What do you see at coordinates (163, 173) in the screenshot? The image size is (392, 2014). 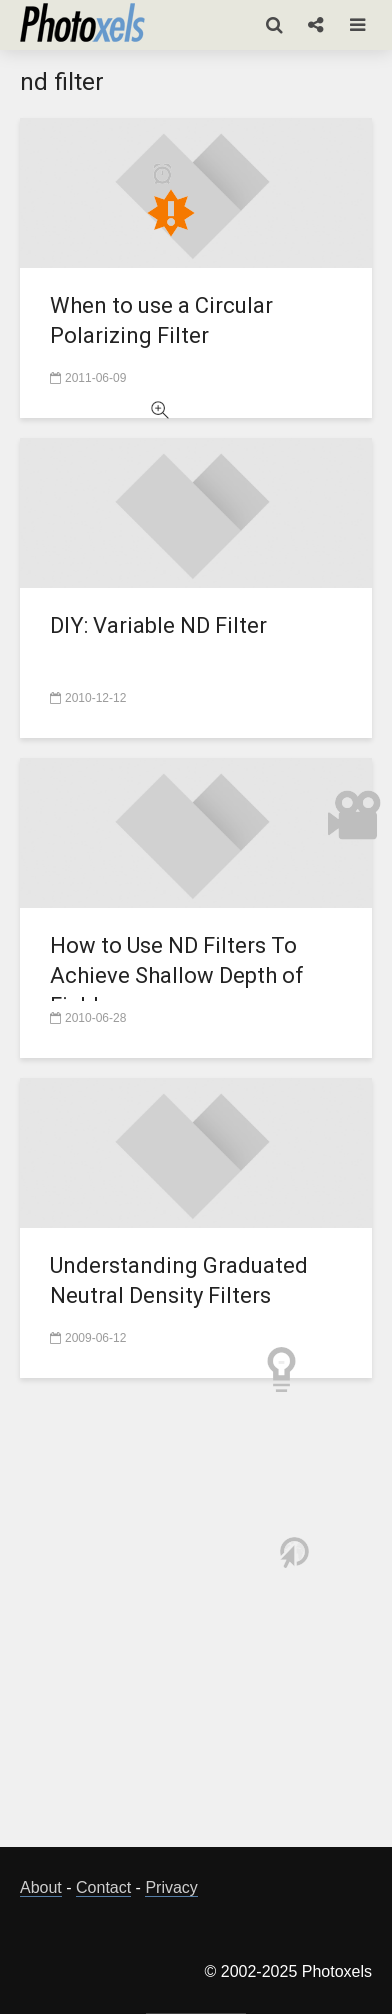 I see `indicates an active alarm is set` at bounding box center [163, 173].